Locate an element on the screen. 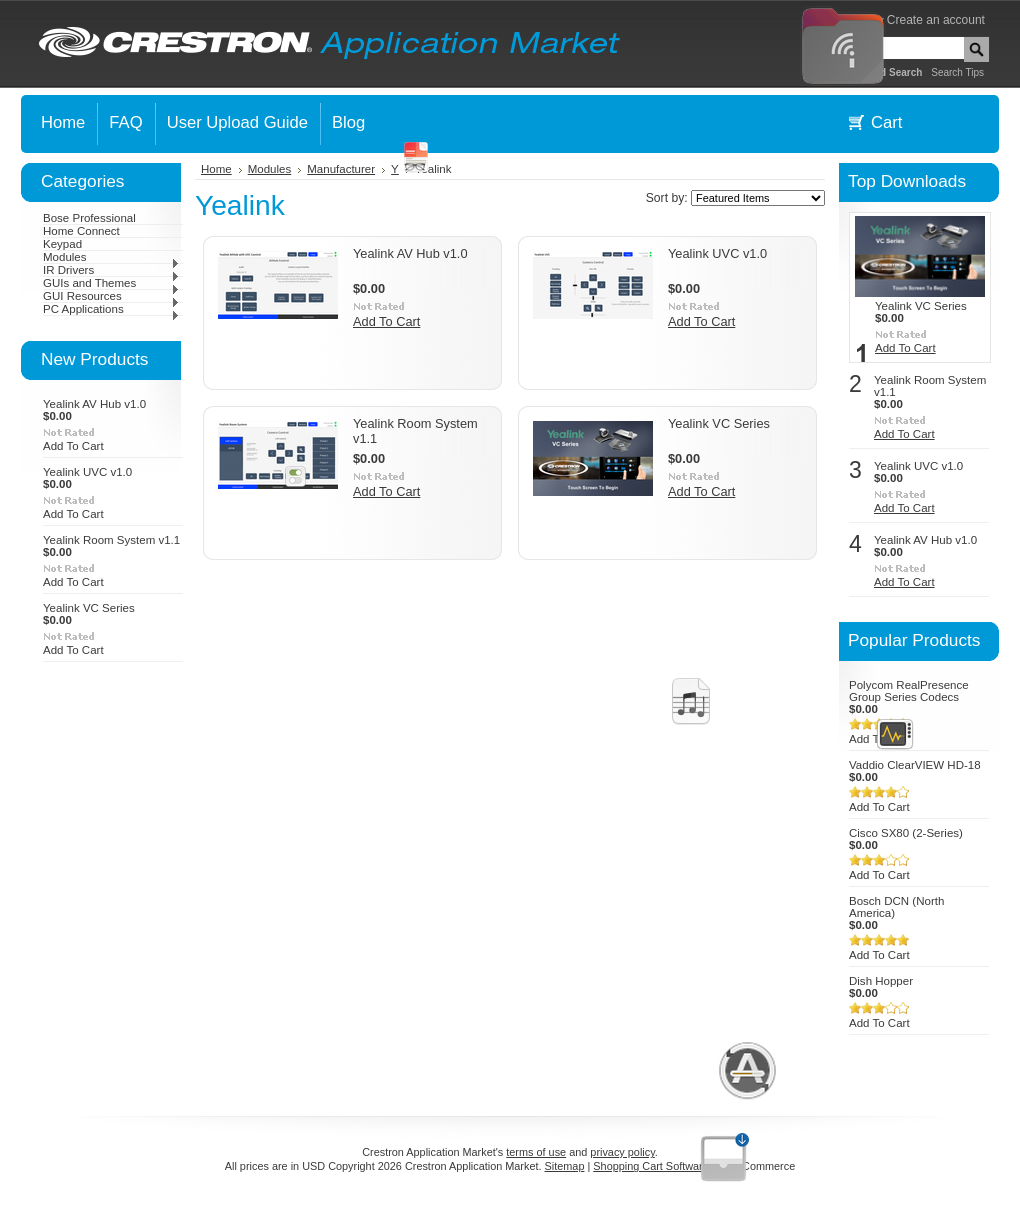 This screenshot has width=1020, height=1224. open system tweaks or settings customization is located at coordinates (295, 476).